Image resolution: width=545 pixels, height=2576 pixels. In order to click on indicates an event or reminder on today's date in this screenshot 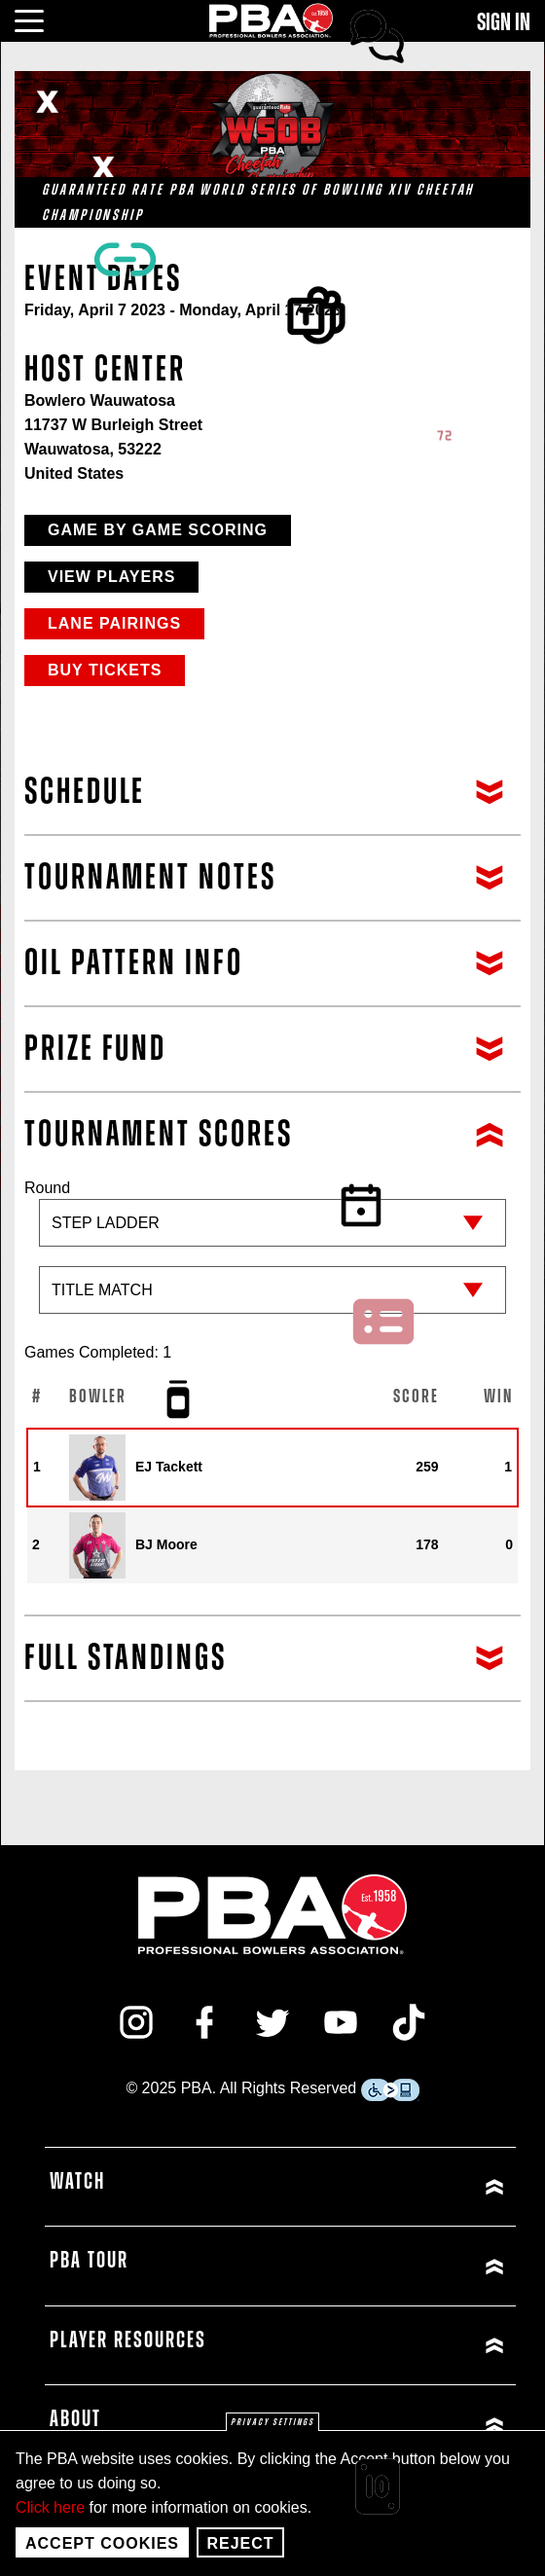, I will do `click(361, 1207)`.